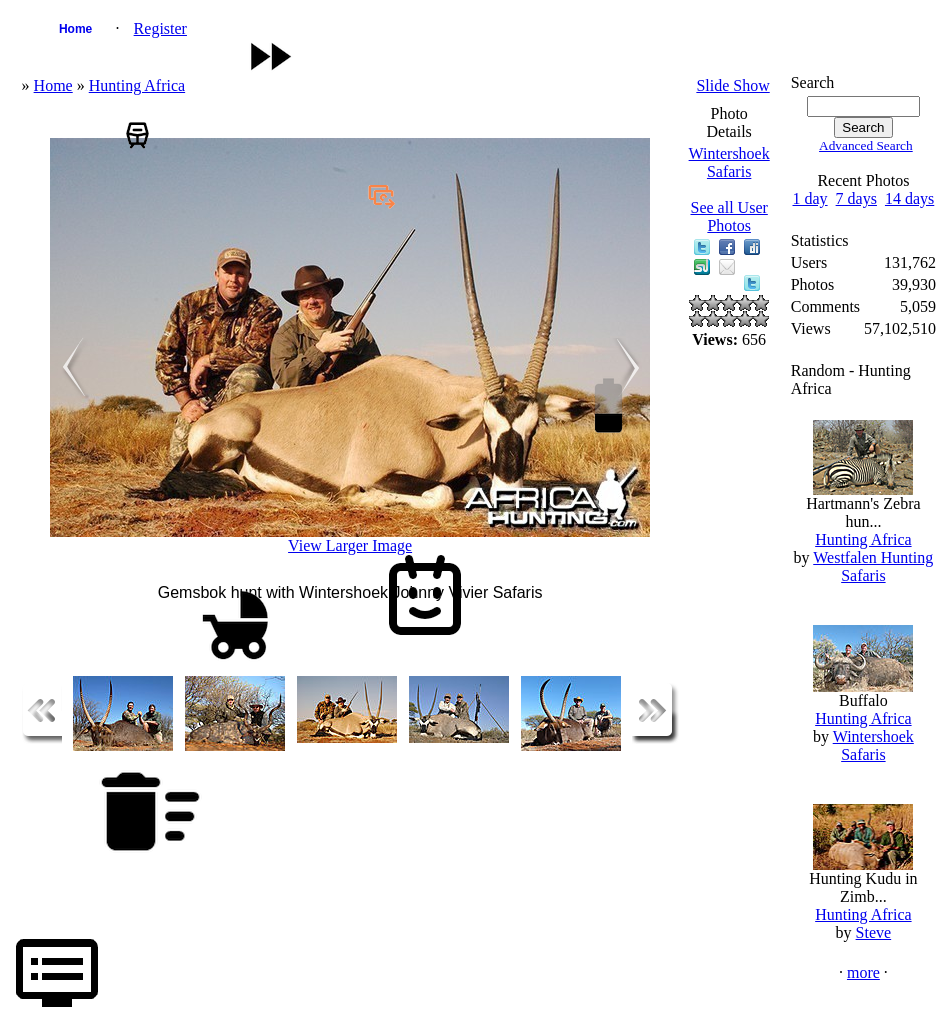 The width and height of the screenshot is (939, 1032). What do you see at coordinates (381, 195) in the screenshot?
I see `transfer funds between accounts` at bounding box center [381, 195].